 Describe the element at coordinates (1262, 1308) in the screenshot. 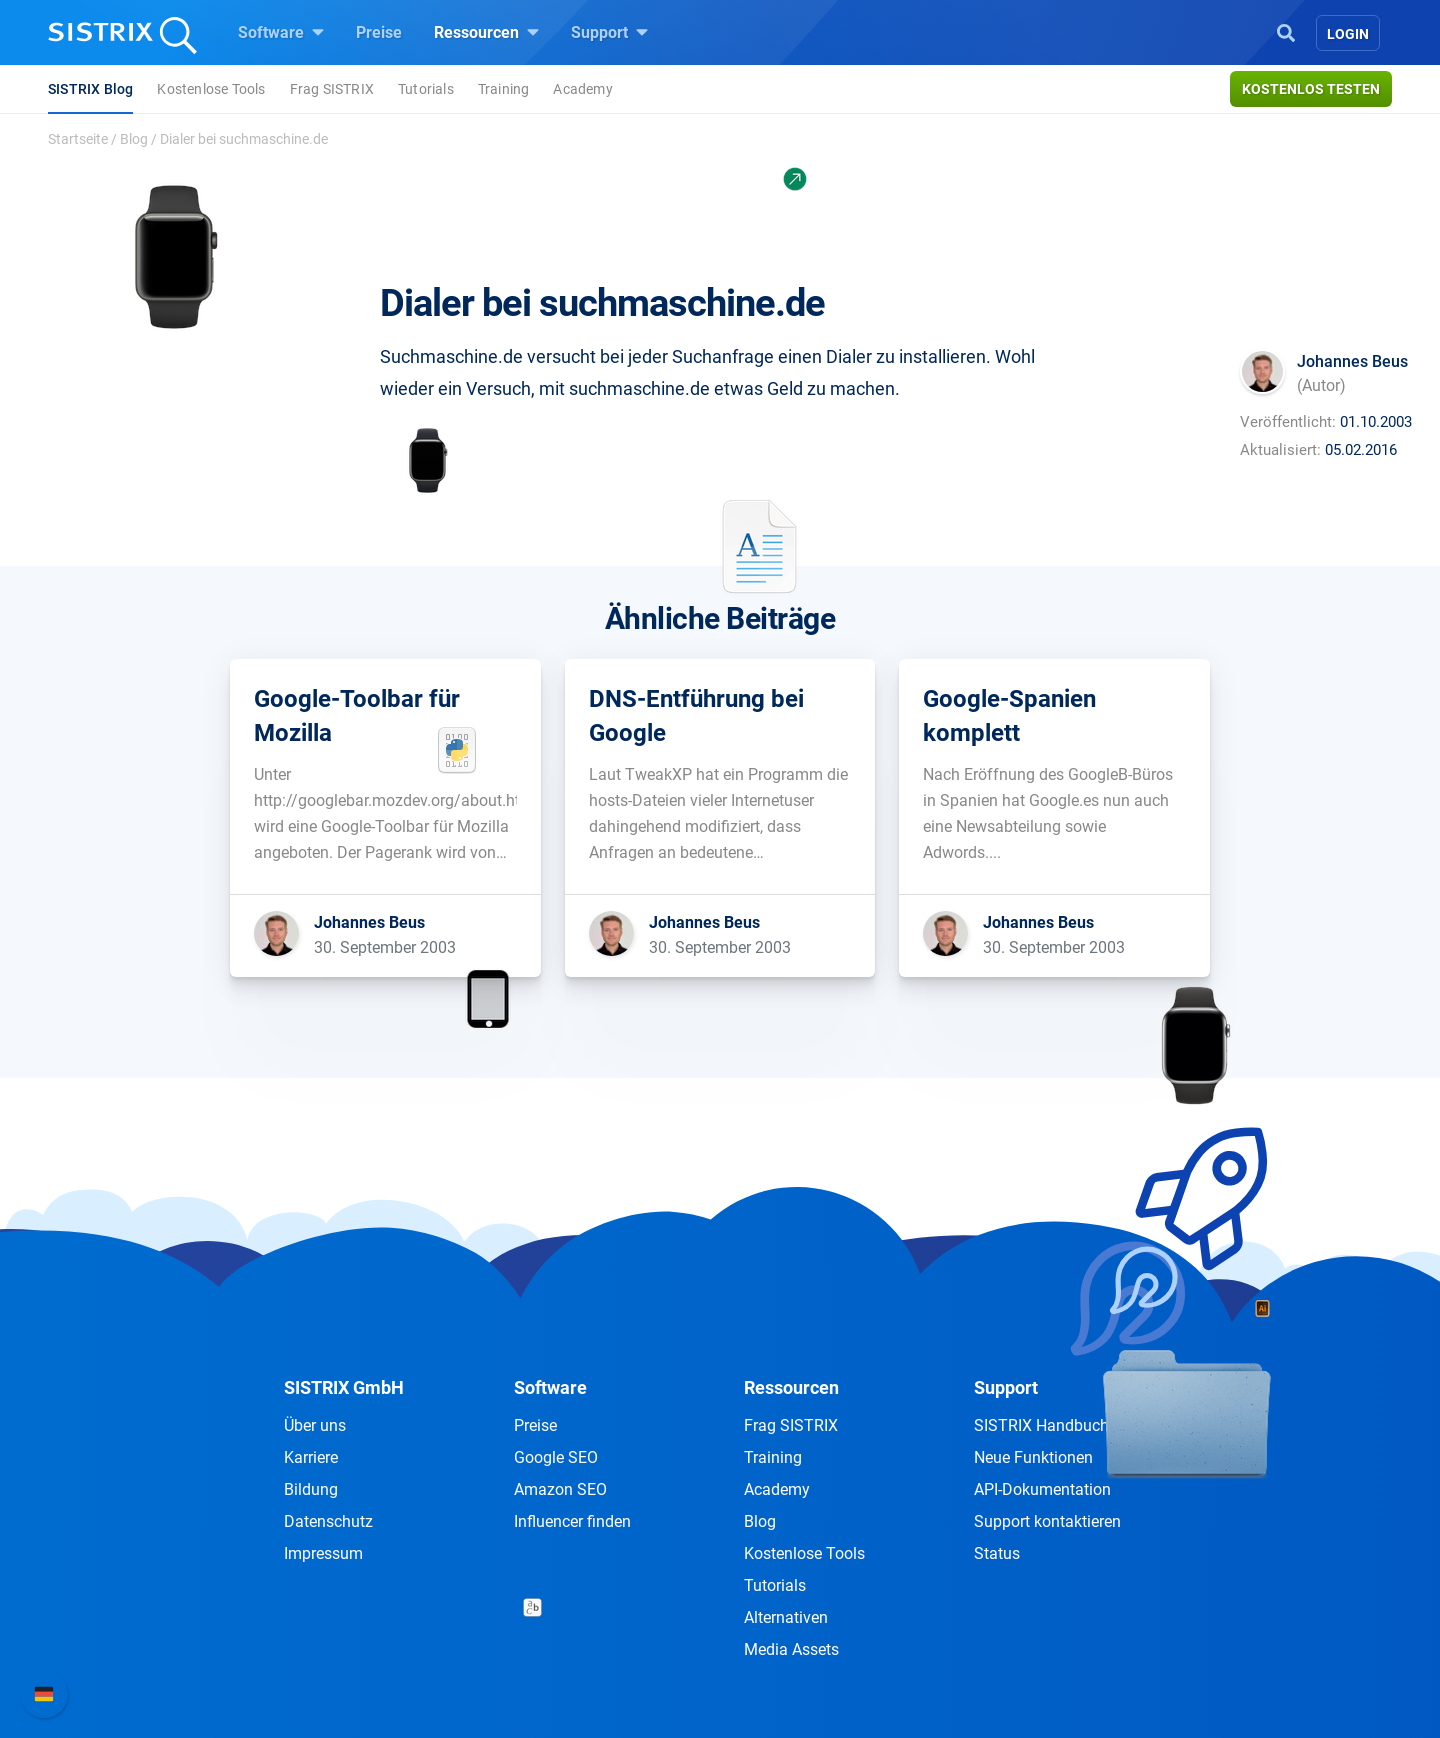

I see `open an Adobe Illustrator file` at that location.